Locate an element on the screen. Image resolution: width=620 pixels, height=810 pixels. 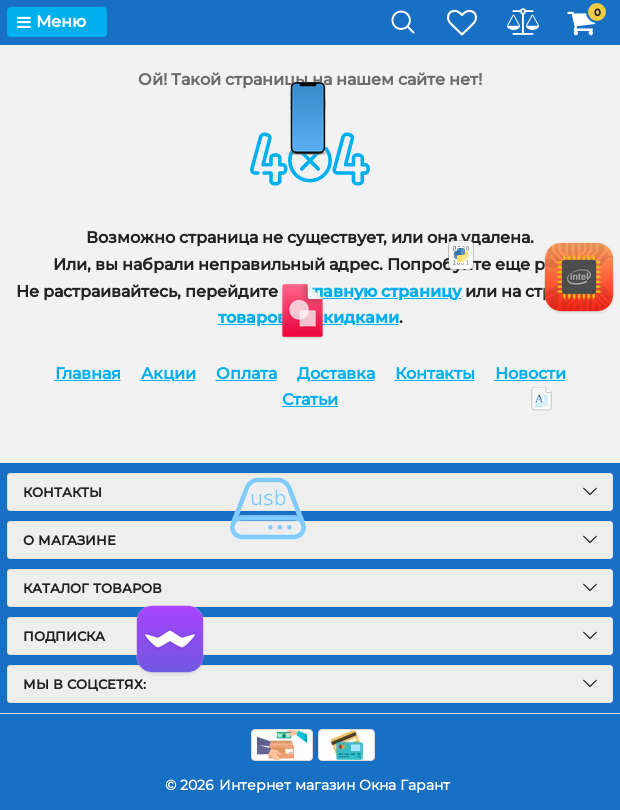
external usb hard drive connected is located at coordinates (268, 506).